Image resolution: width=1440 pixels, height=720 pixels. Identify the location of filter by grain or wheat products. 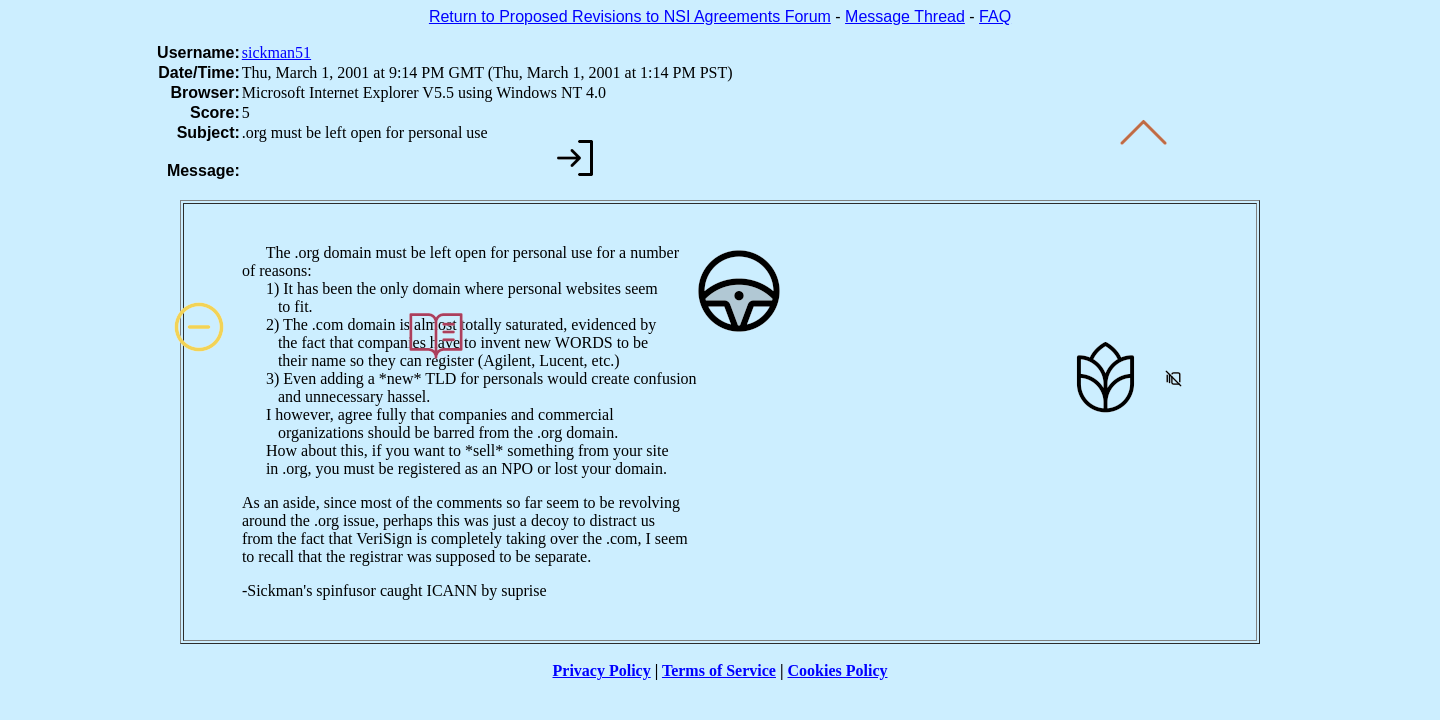
(1105, 378).